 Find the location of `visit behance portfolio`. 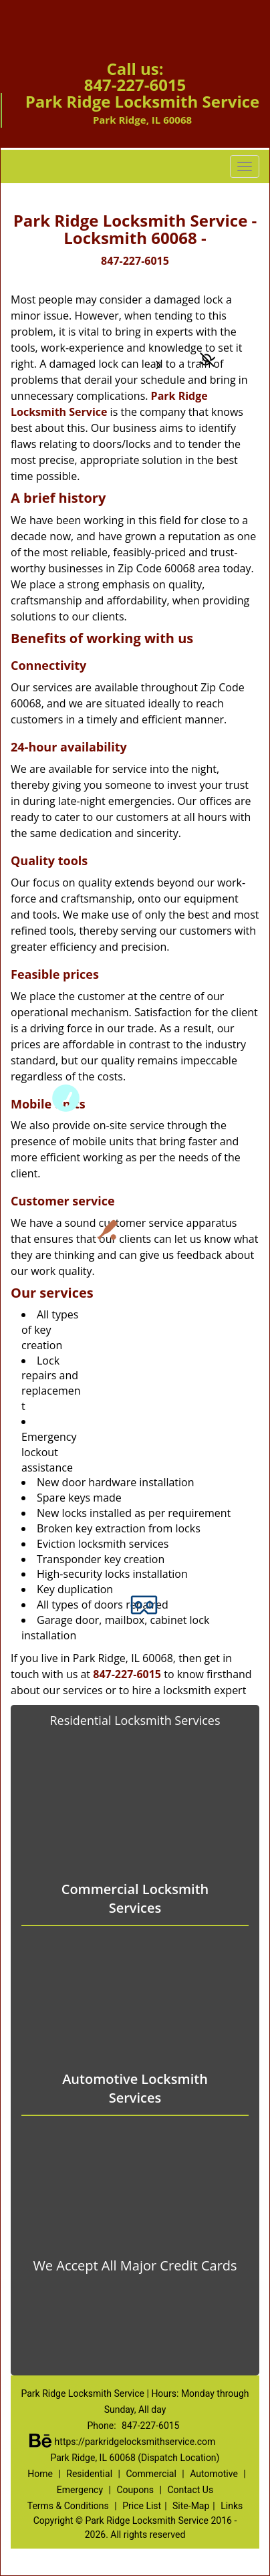

visit behance portfolio is located at coordinates (40, 2440).